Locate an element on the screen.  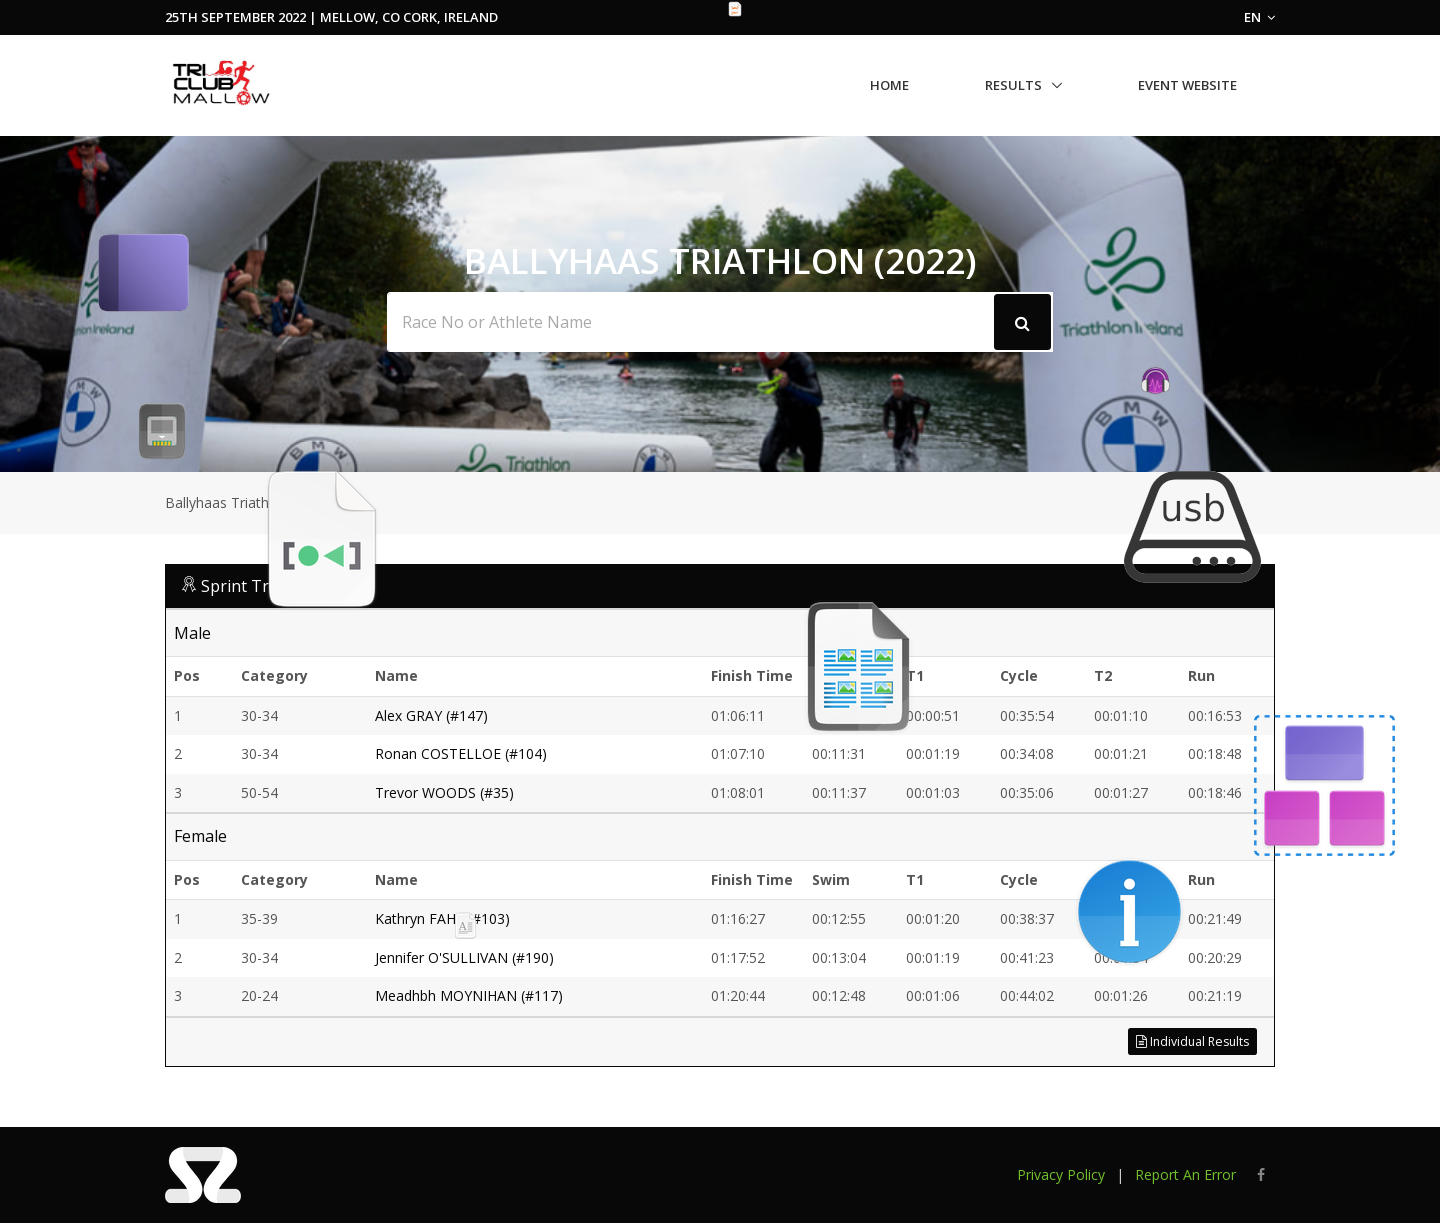
libreoffice master document file type is located at coordinates (858, 666).